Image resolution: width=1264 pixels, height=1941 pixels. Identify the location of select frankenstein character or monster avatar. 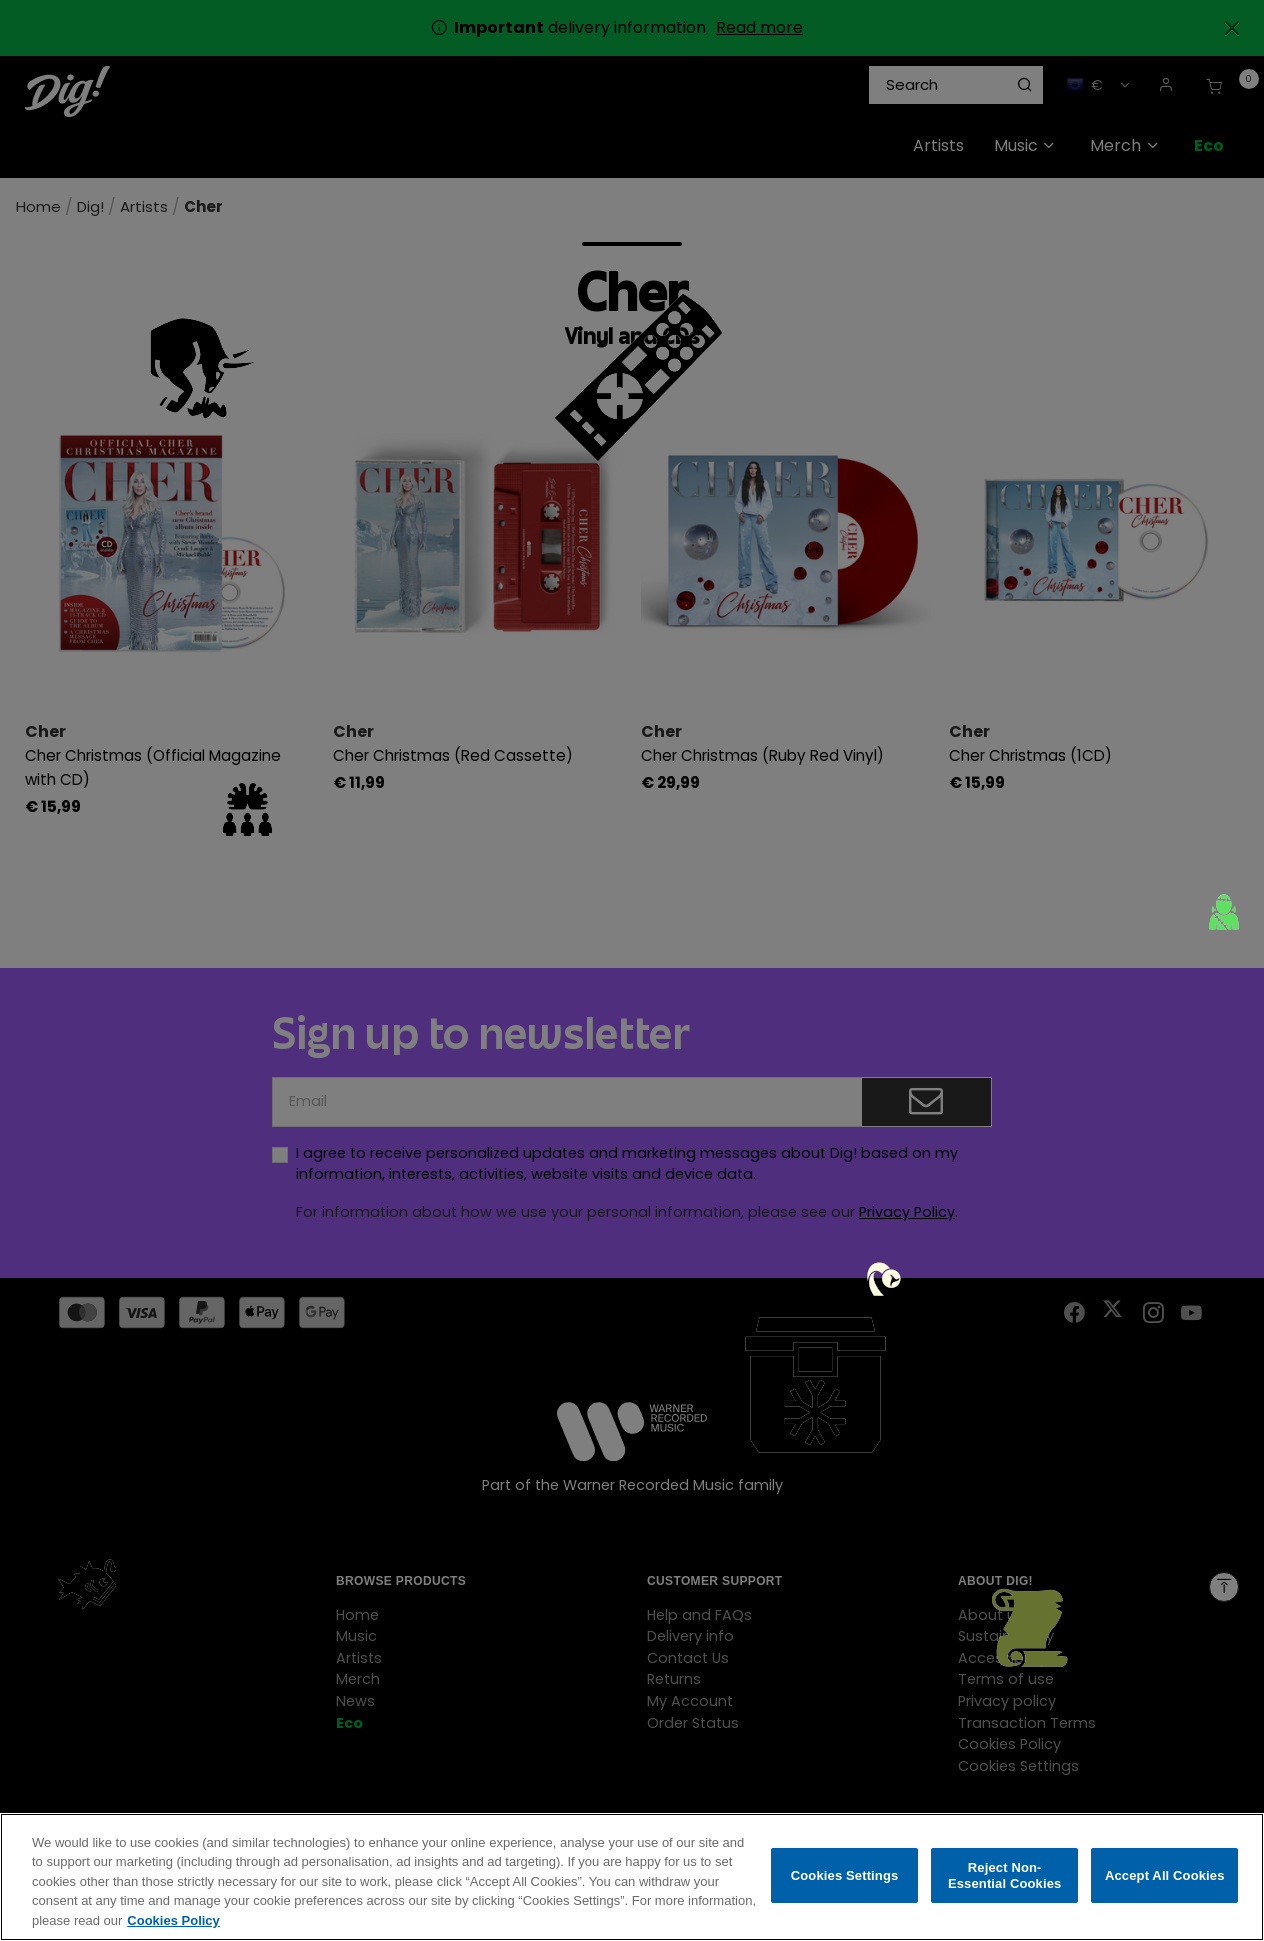
(1224, 912).